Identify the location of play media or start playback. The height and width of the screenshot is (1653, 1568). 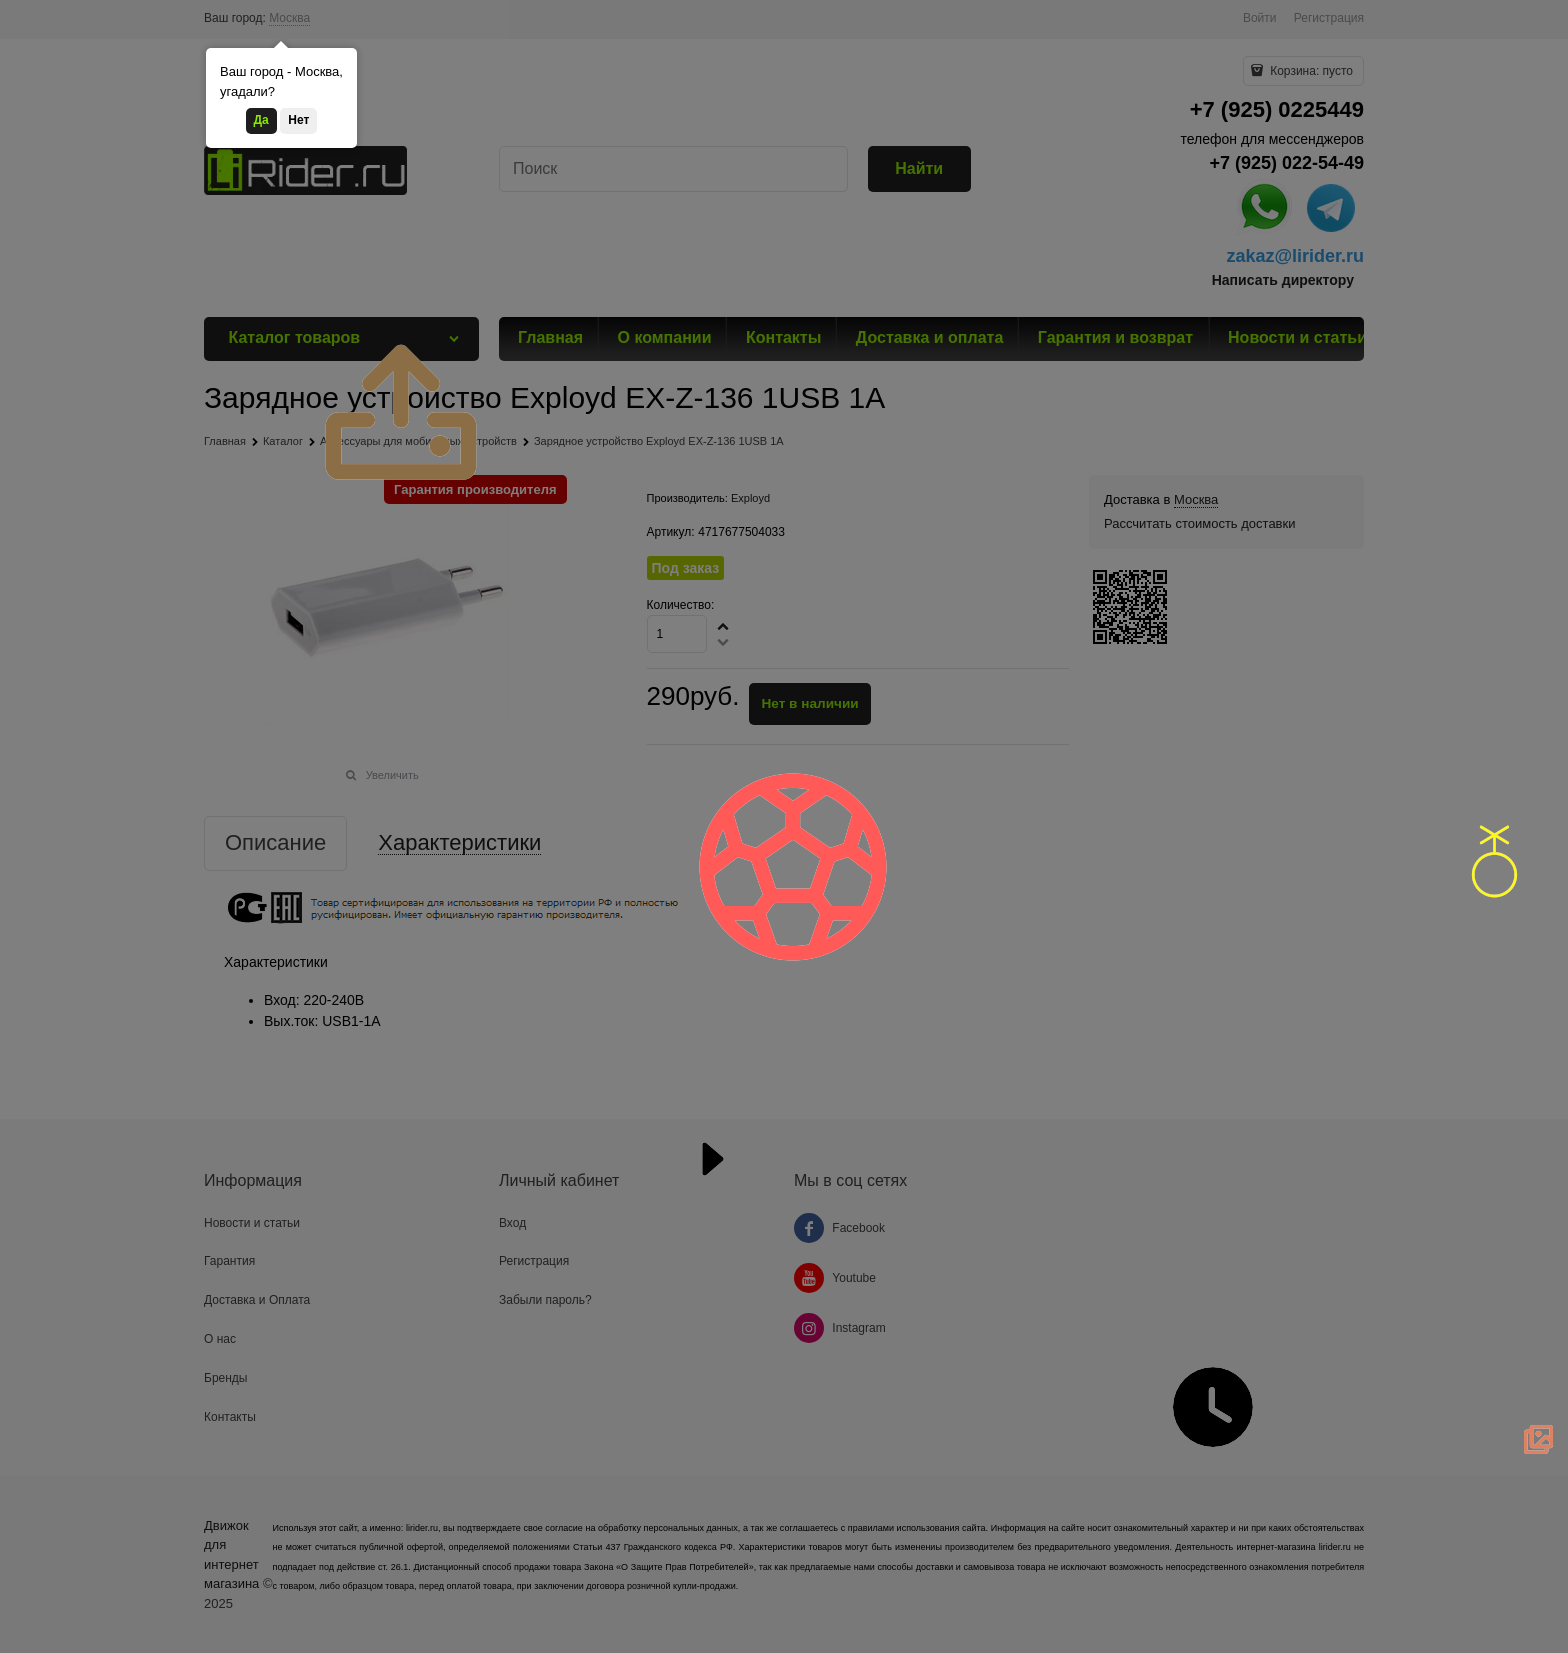
(713, 1159).